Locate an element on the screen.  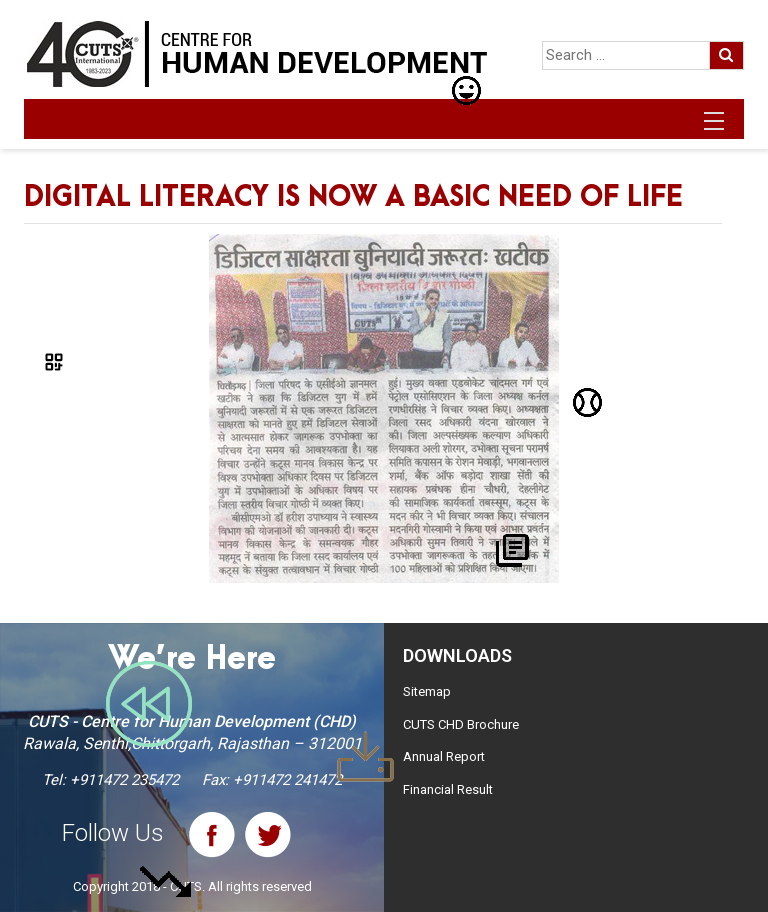
download a file to your device is located at coordinates (365, 759).